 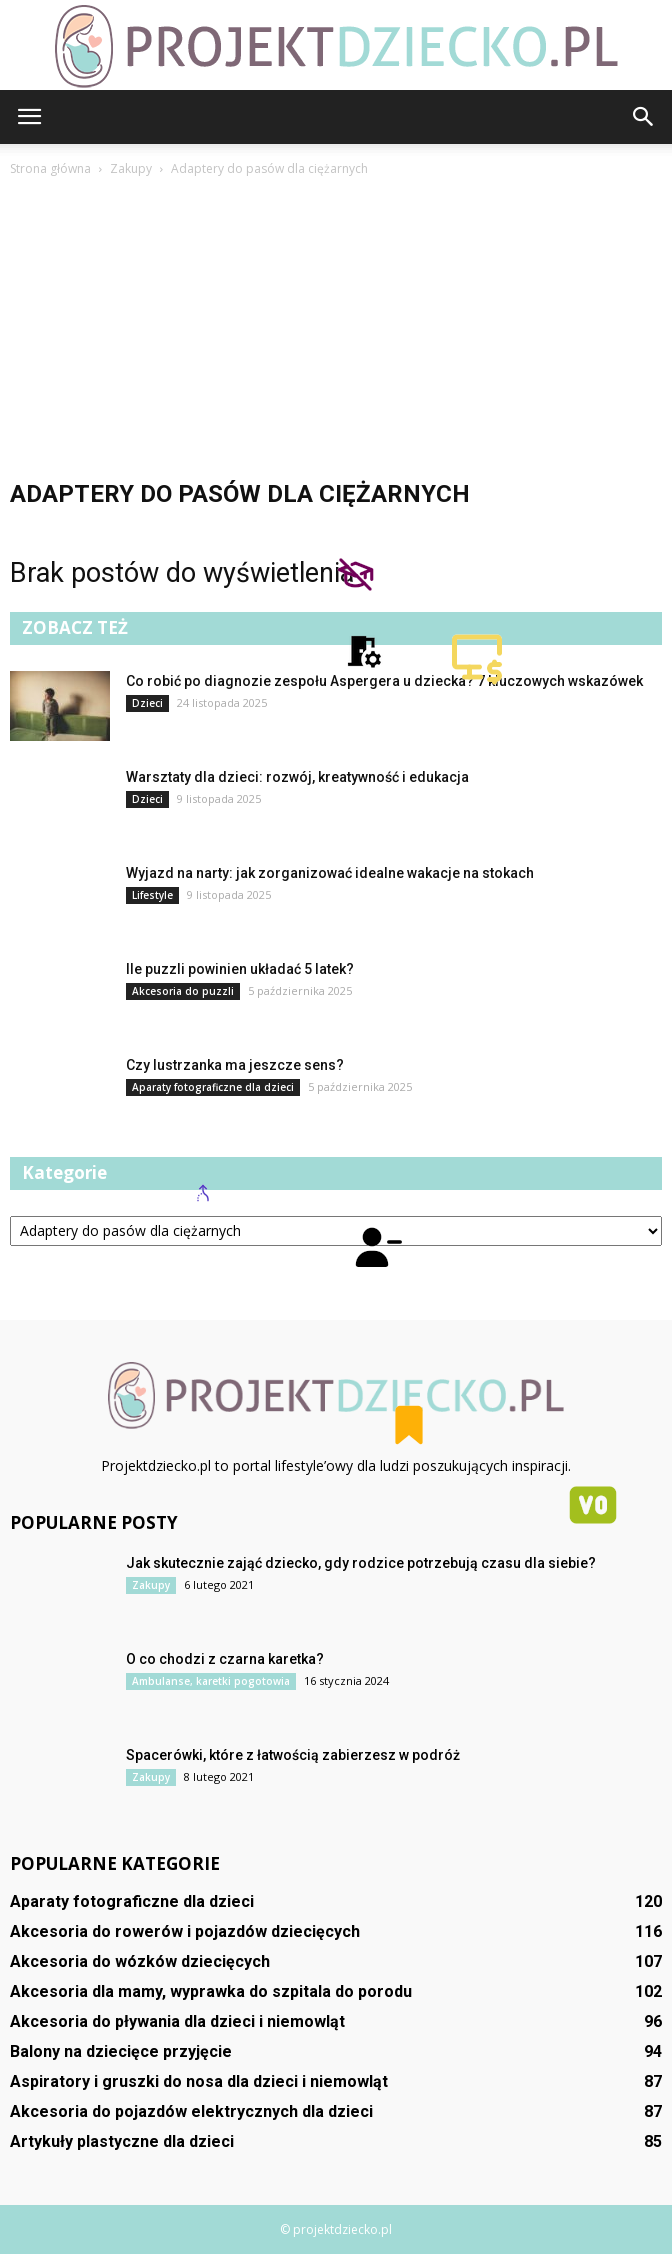 What do you see at coordinates (203, 1193) in the screenshot?
I see `merge content from right side` at bounding box center [203, 1193].